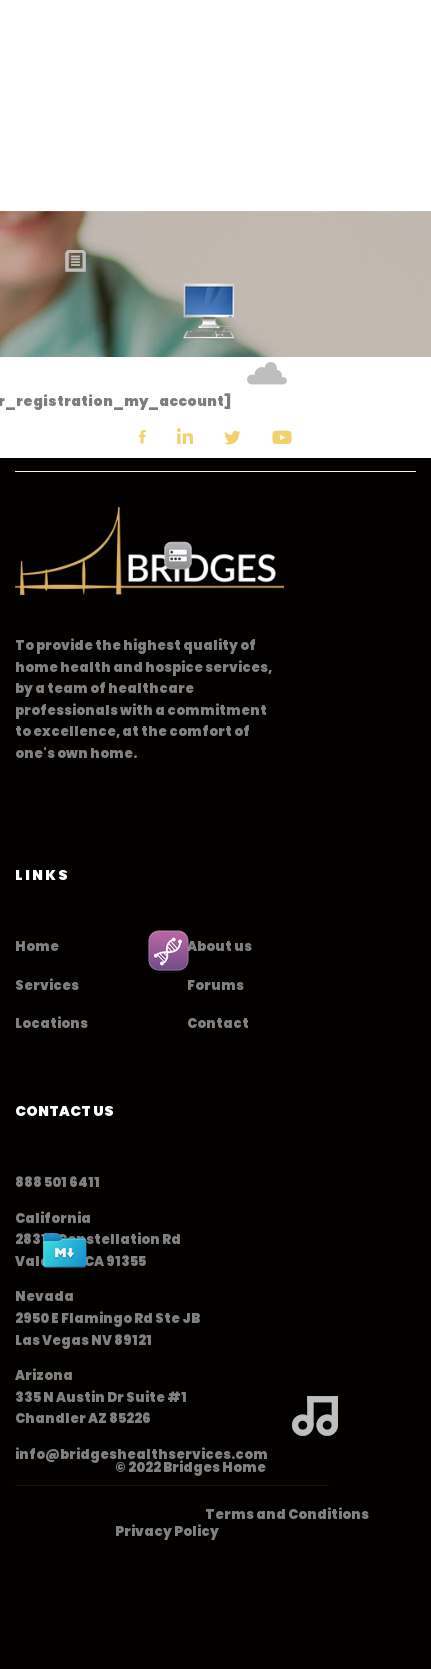 This screenshot has width=431, height=1669. What do you see at coordinates (267, 372) in the screenshot?
I see `indicates overcast or cloudy weather conditions` at bounding box center [267, 372].